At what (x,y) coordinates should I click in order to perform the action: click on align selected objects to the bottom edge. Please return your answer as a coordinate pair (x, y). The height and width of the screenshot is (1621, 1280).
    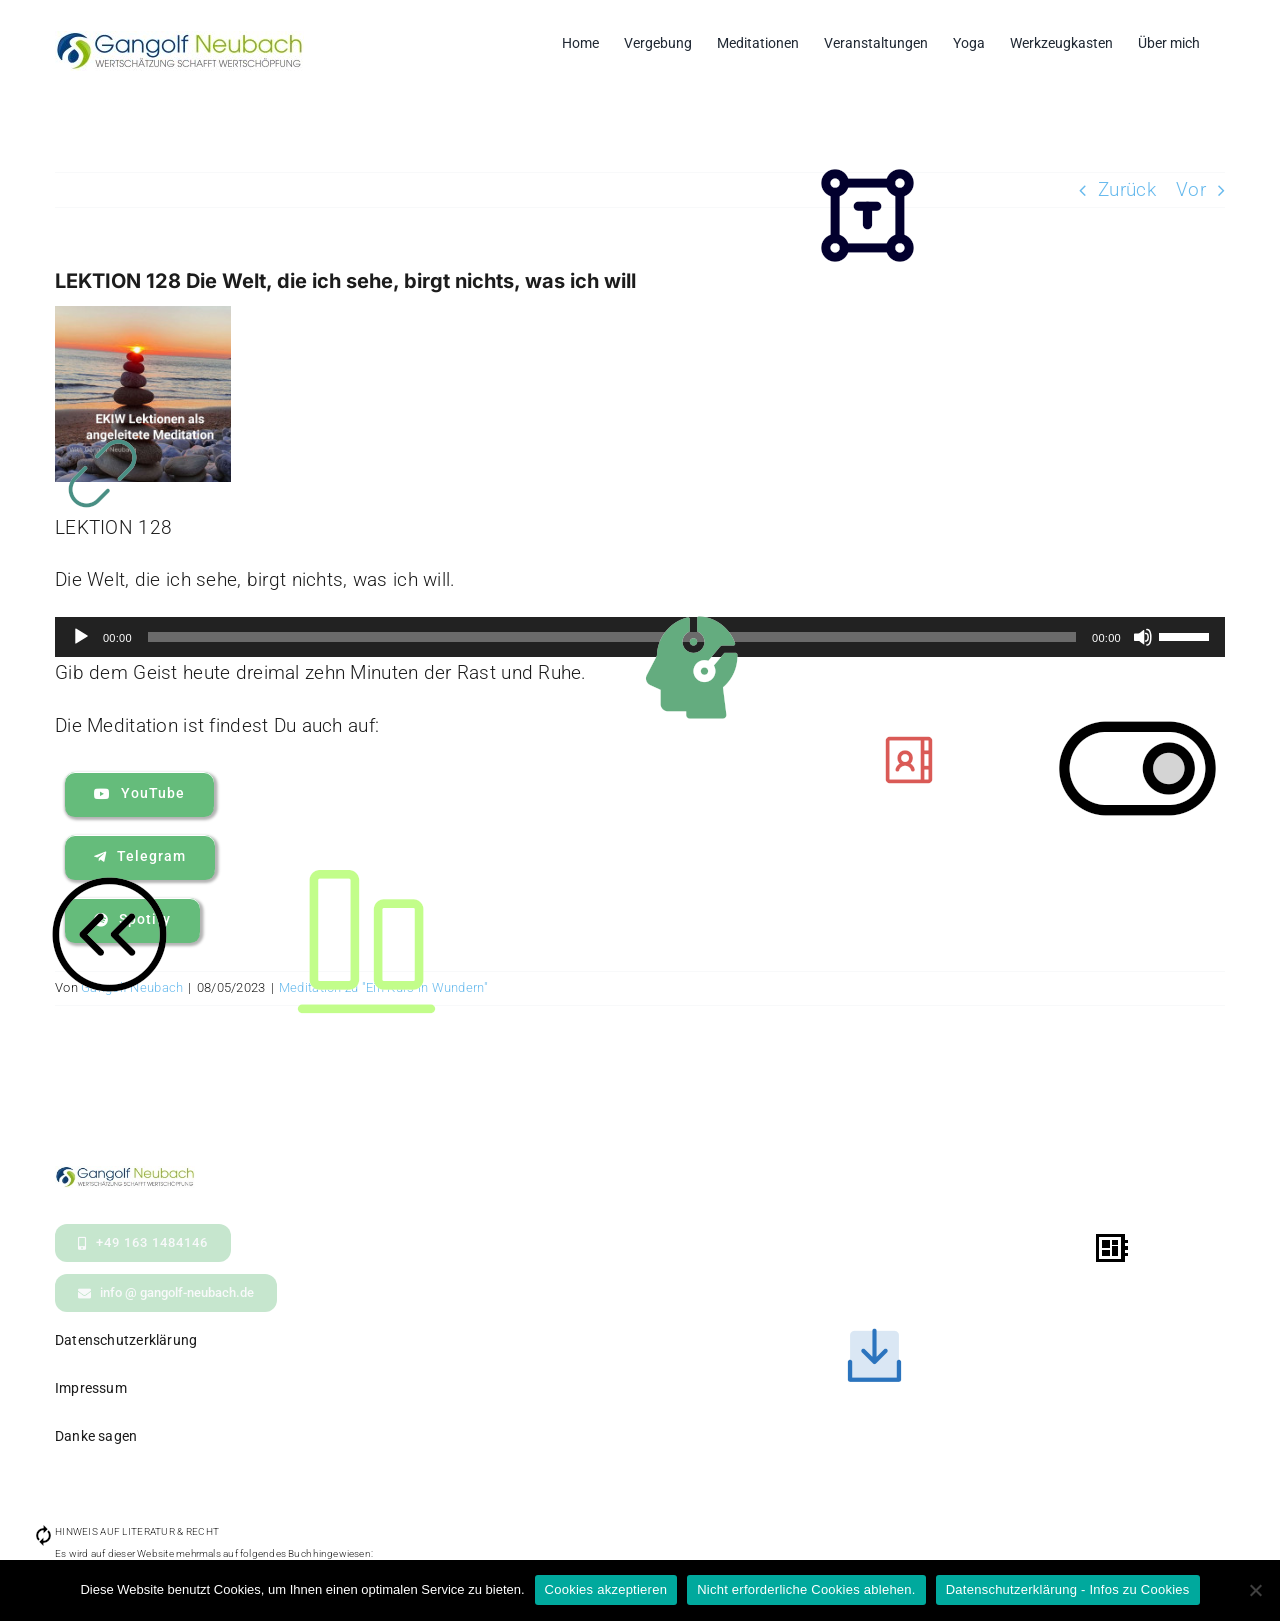
    Looking at the image, I should click on (366, 944).